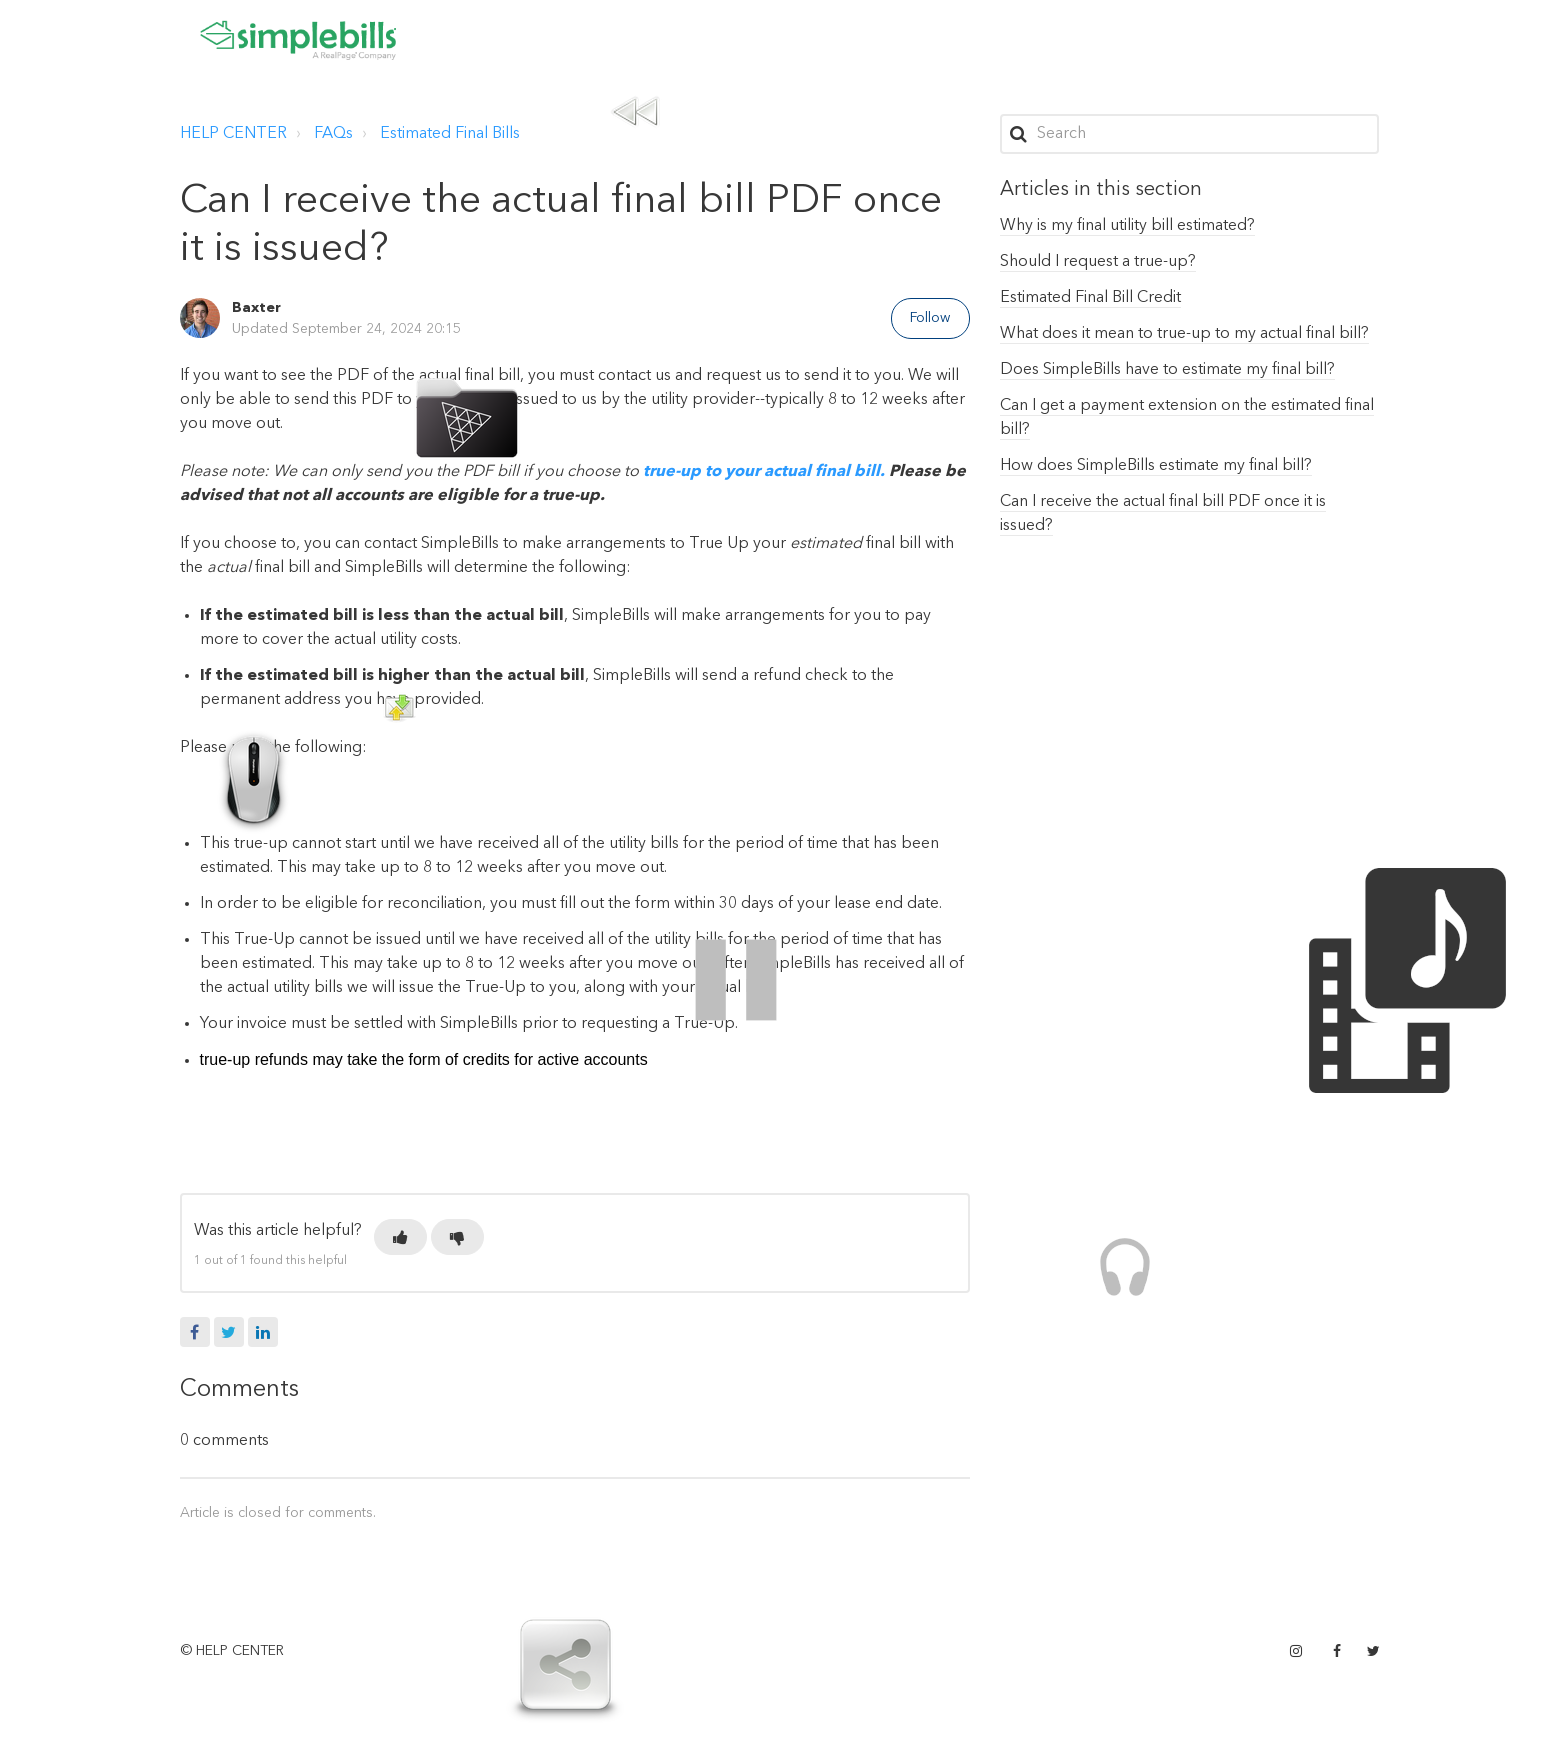 The width and height of the screenshot is (1559, 1746). Describe the element at coordinates (466, 420) in the screenshot. I see `folder containing three.js project files` at that location.